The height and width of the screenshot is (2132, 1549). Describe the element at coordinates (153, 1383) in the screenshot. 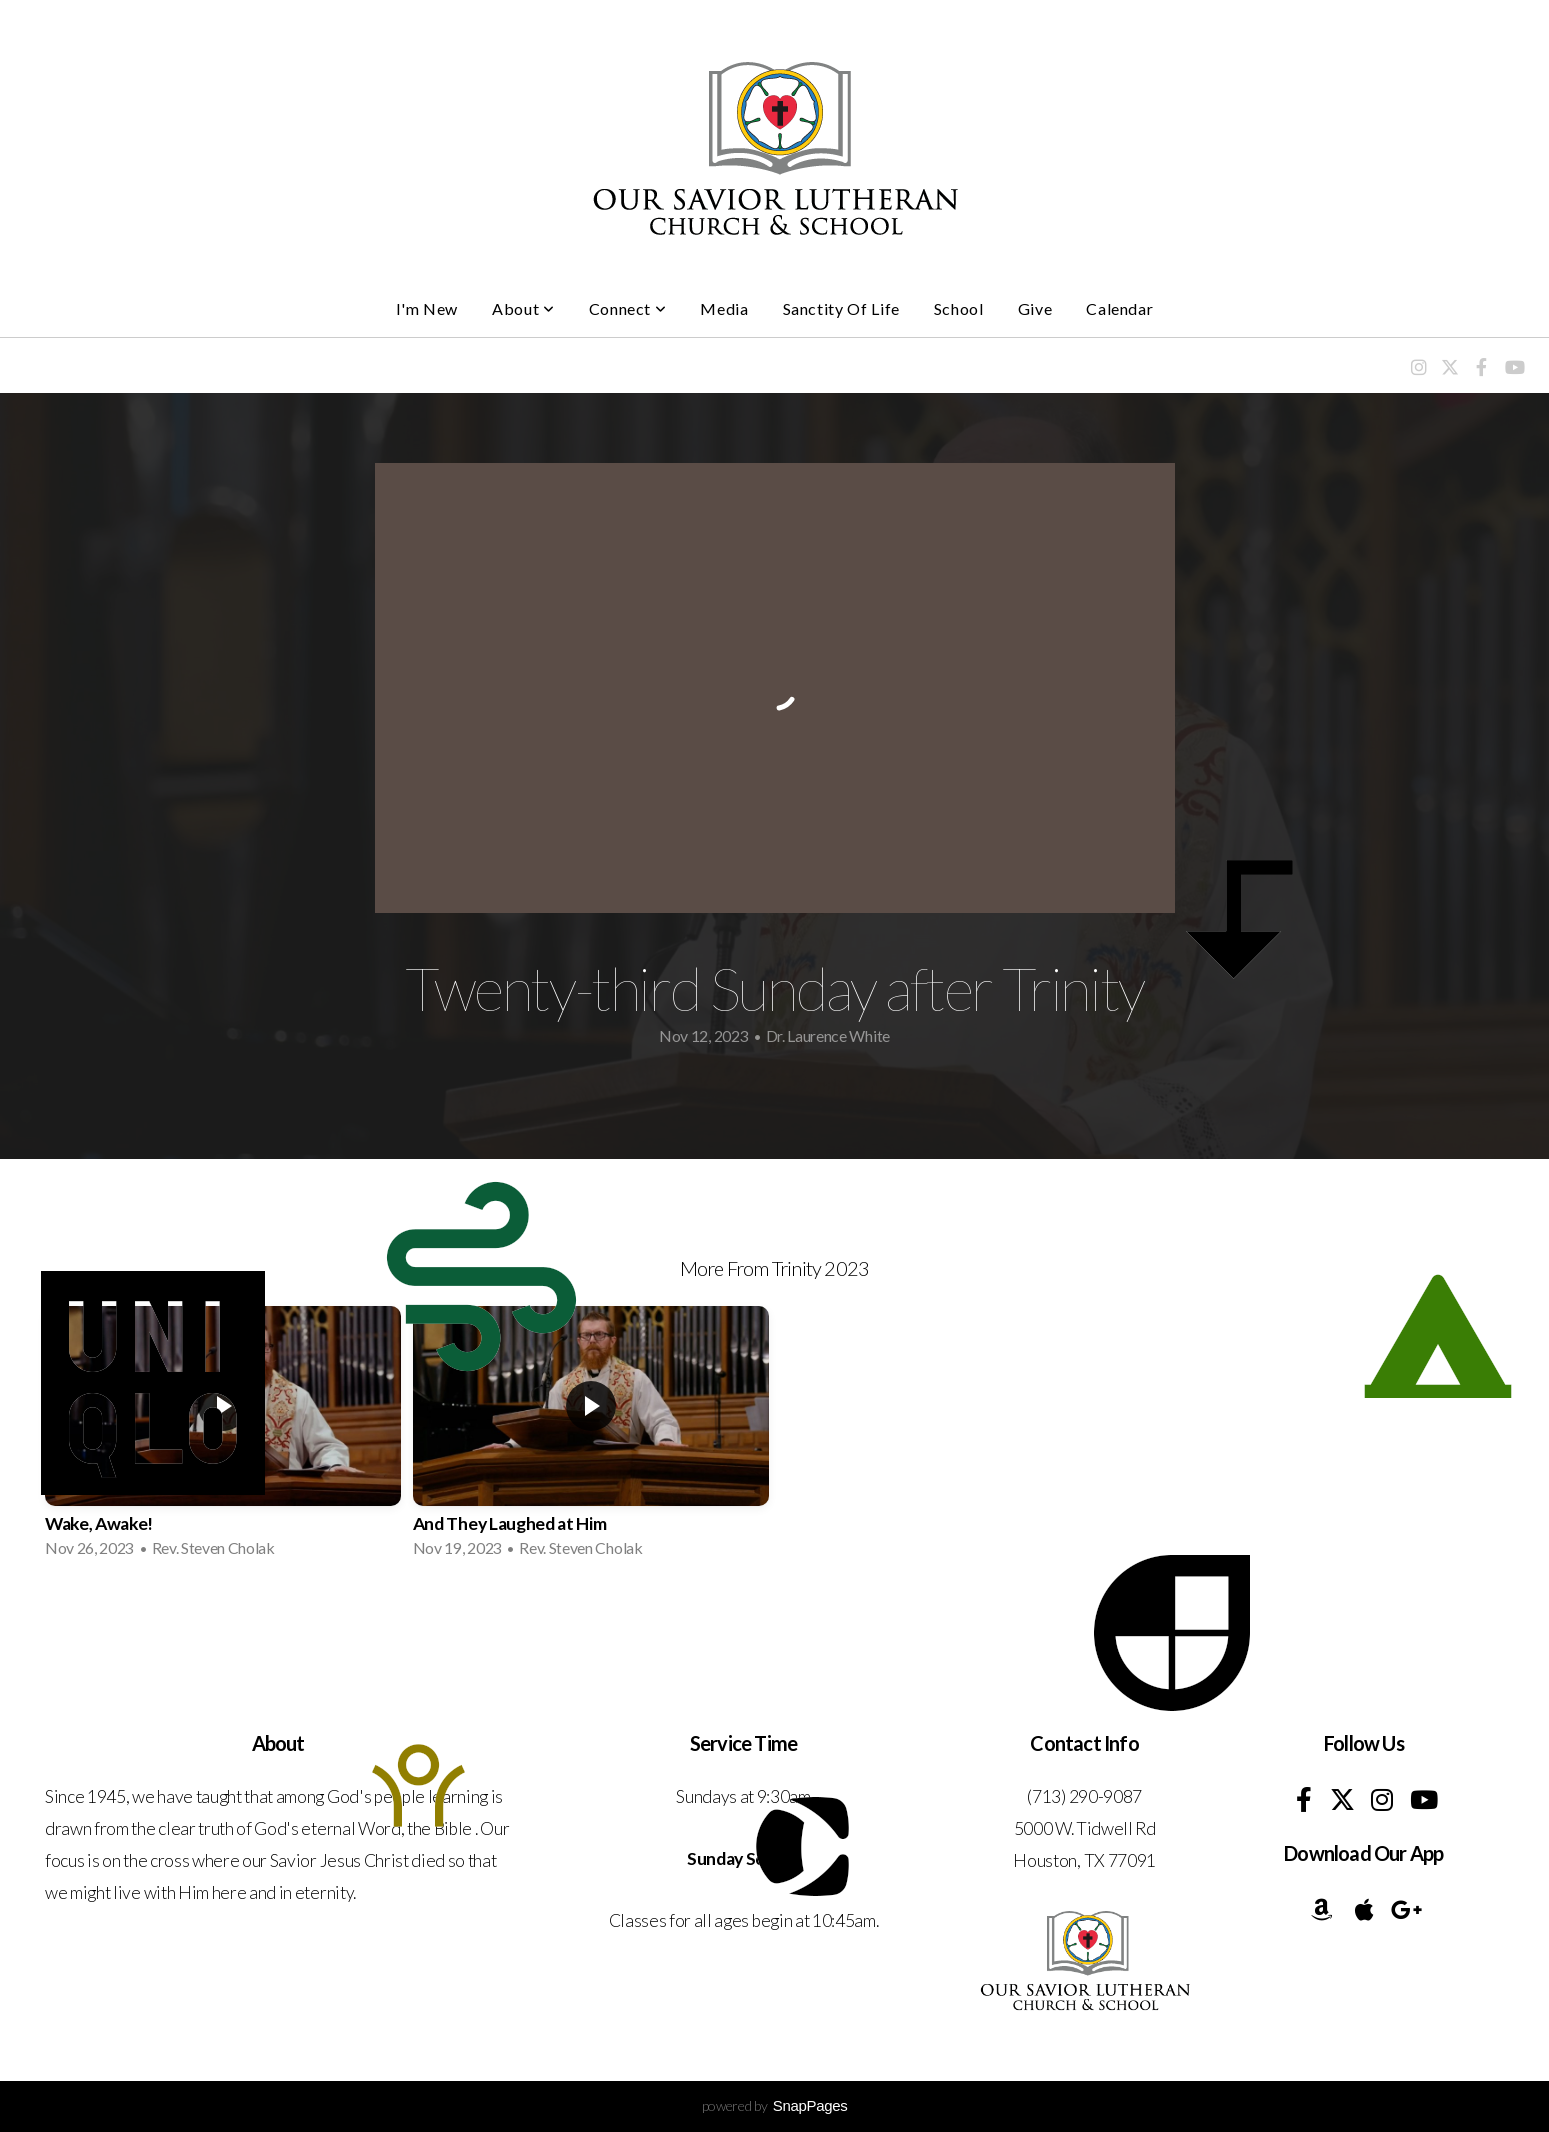

I see `open the Uniqlo app or website` at that location.